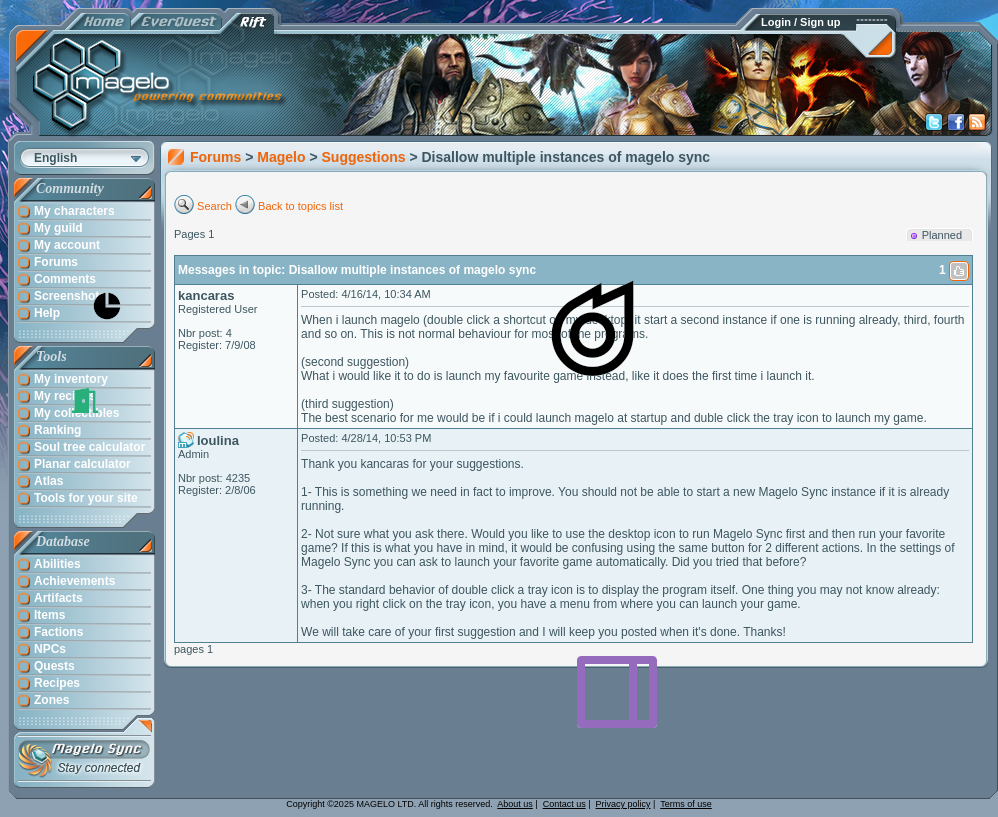  Describe the element at coordinates (85, 401) in the screenshot. I see `log out or exit the application` at that location.